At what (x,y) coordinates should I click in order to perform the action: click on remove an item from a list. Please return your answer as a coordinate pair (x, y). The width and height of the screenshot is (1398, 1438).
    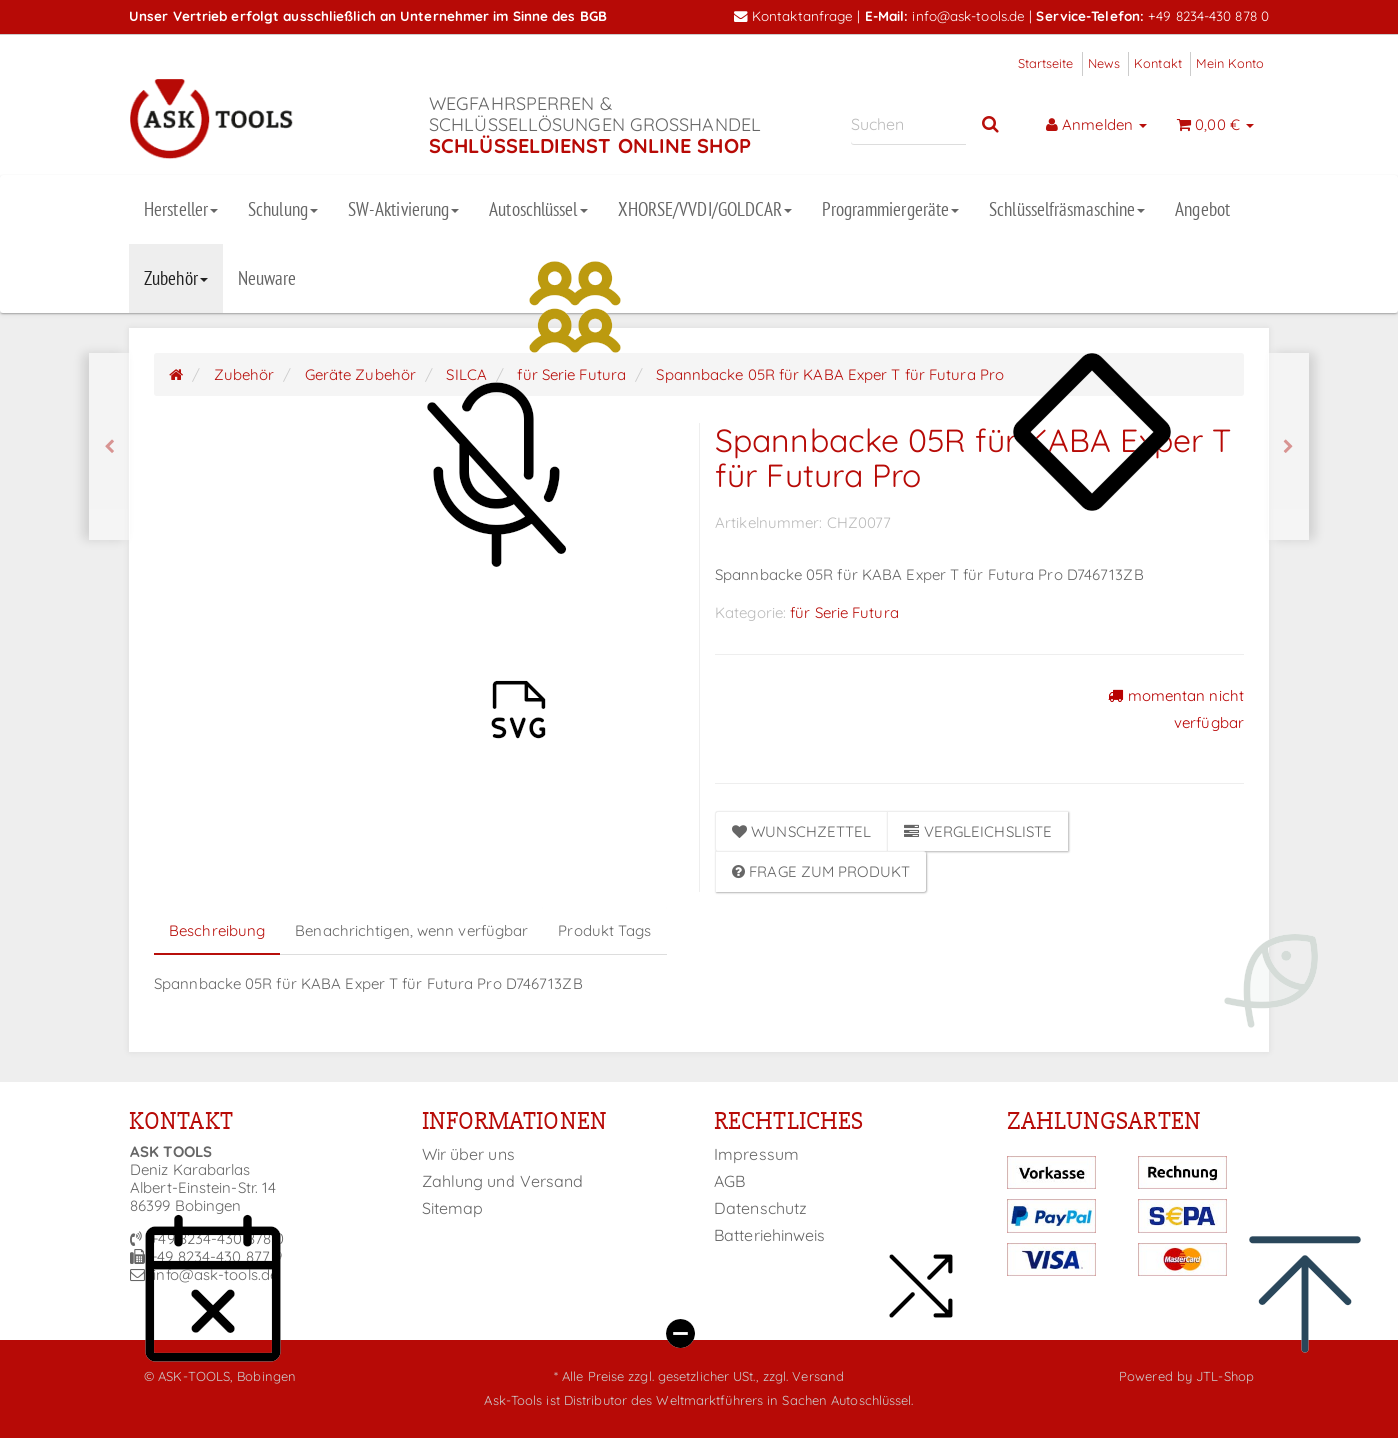
    Looking at the image, I should click on (680, 1333).